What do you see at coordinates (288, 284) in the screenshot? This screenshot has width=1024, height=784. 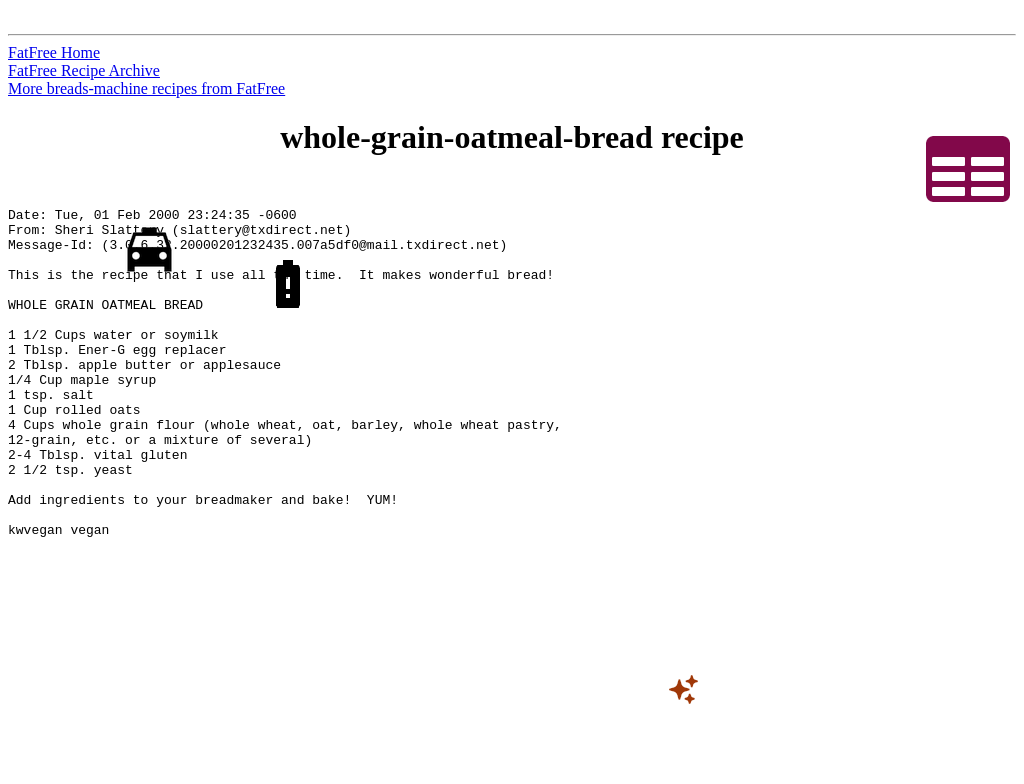 I see `indicates low battery warning` at bounding box center [288, 284].